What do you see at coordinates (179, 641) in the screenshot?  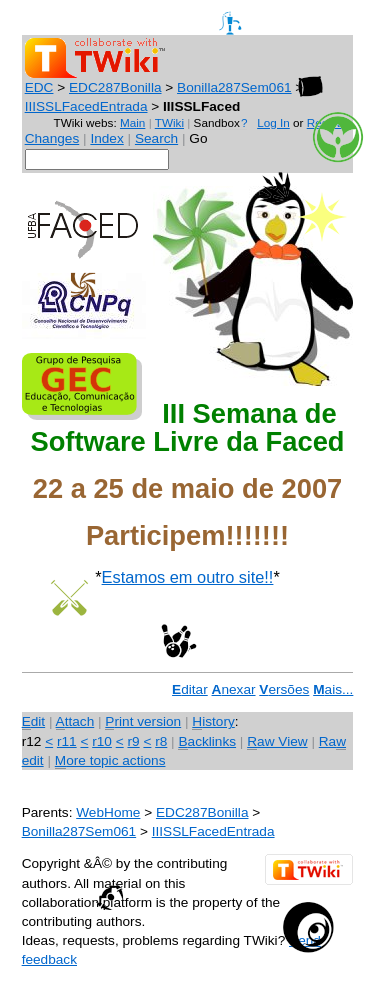 I see `indicates a strike in a bowling game` at bounding box center [179, 641].